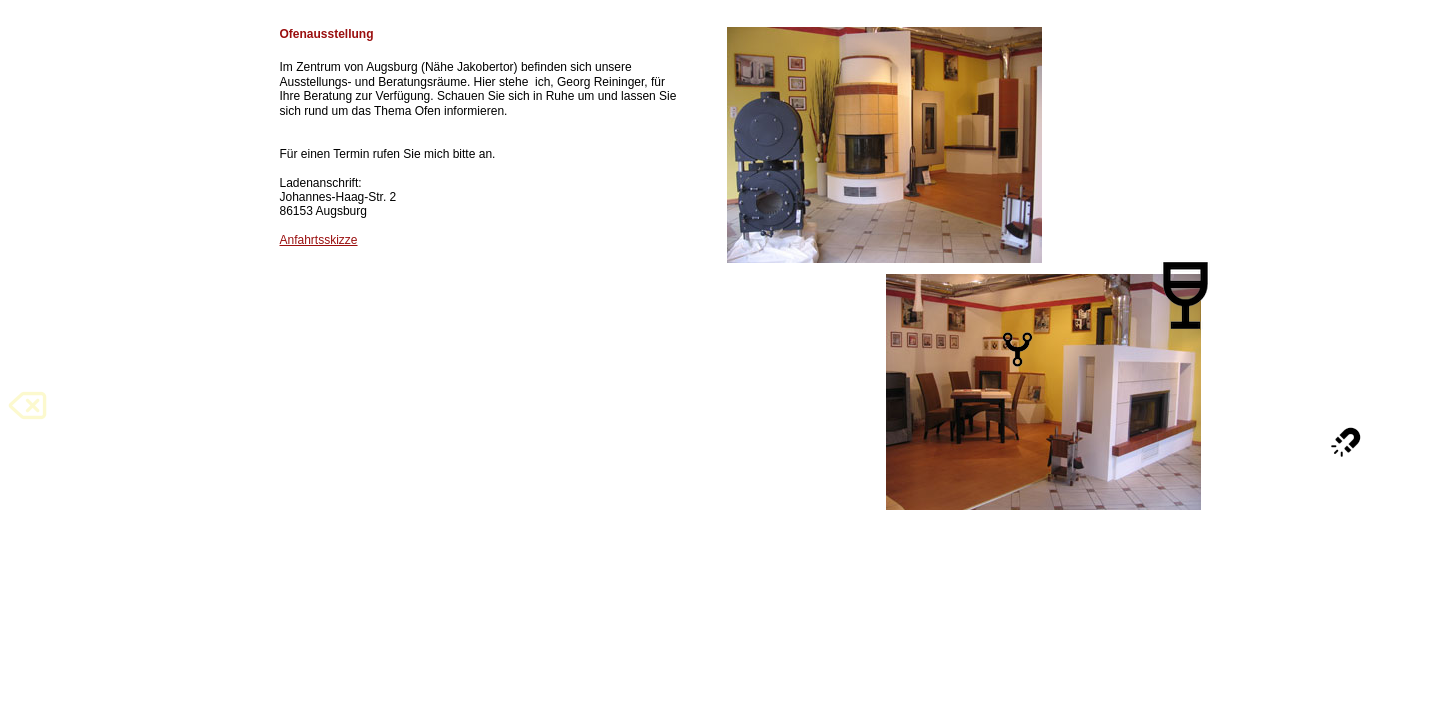  What do you see at coordinates (27, 405) in the screenshot?
I see `delete selected item` at bounding box center [27, 405].